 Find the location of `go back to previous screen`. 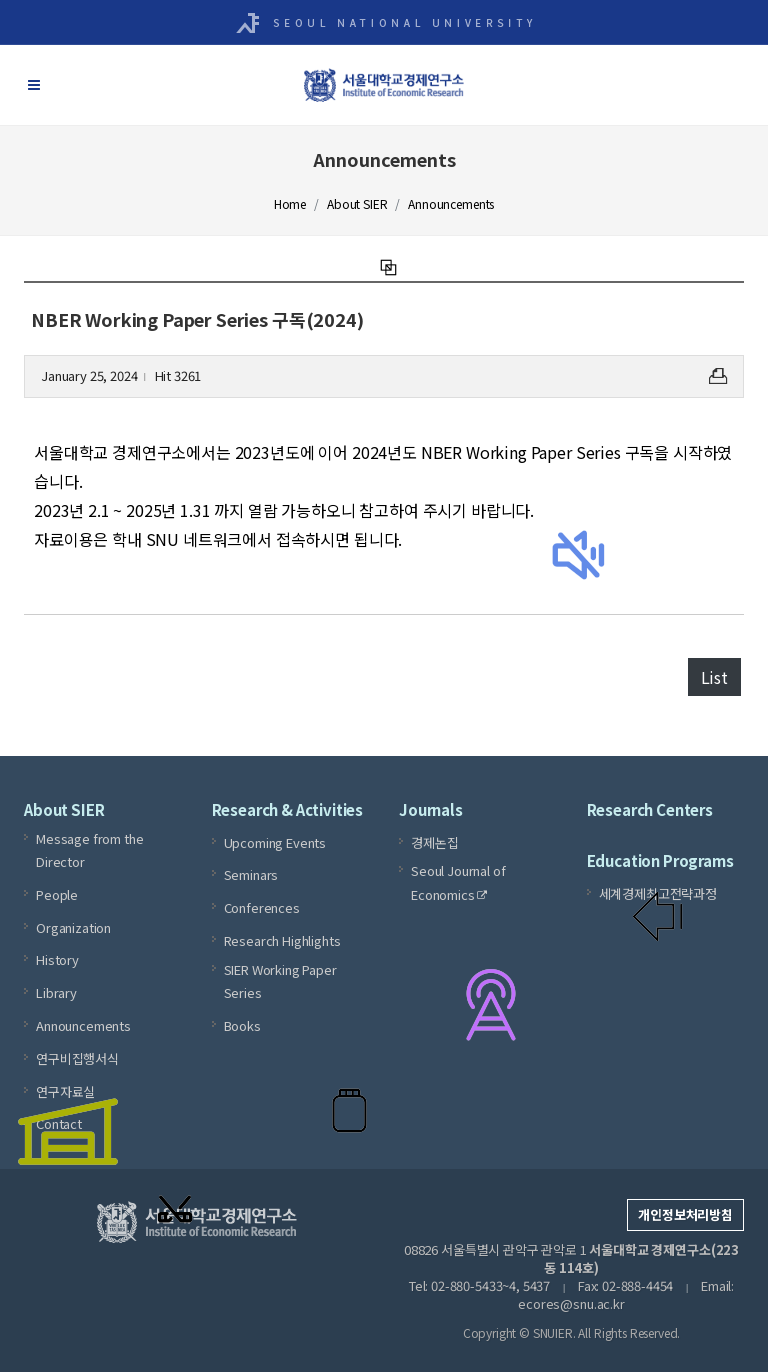

go back to previous screen is located at coordinates (659, 916).